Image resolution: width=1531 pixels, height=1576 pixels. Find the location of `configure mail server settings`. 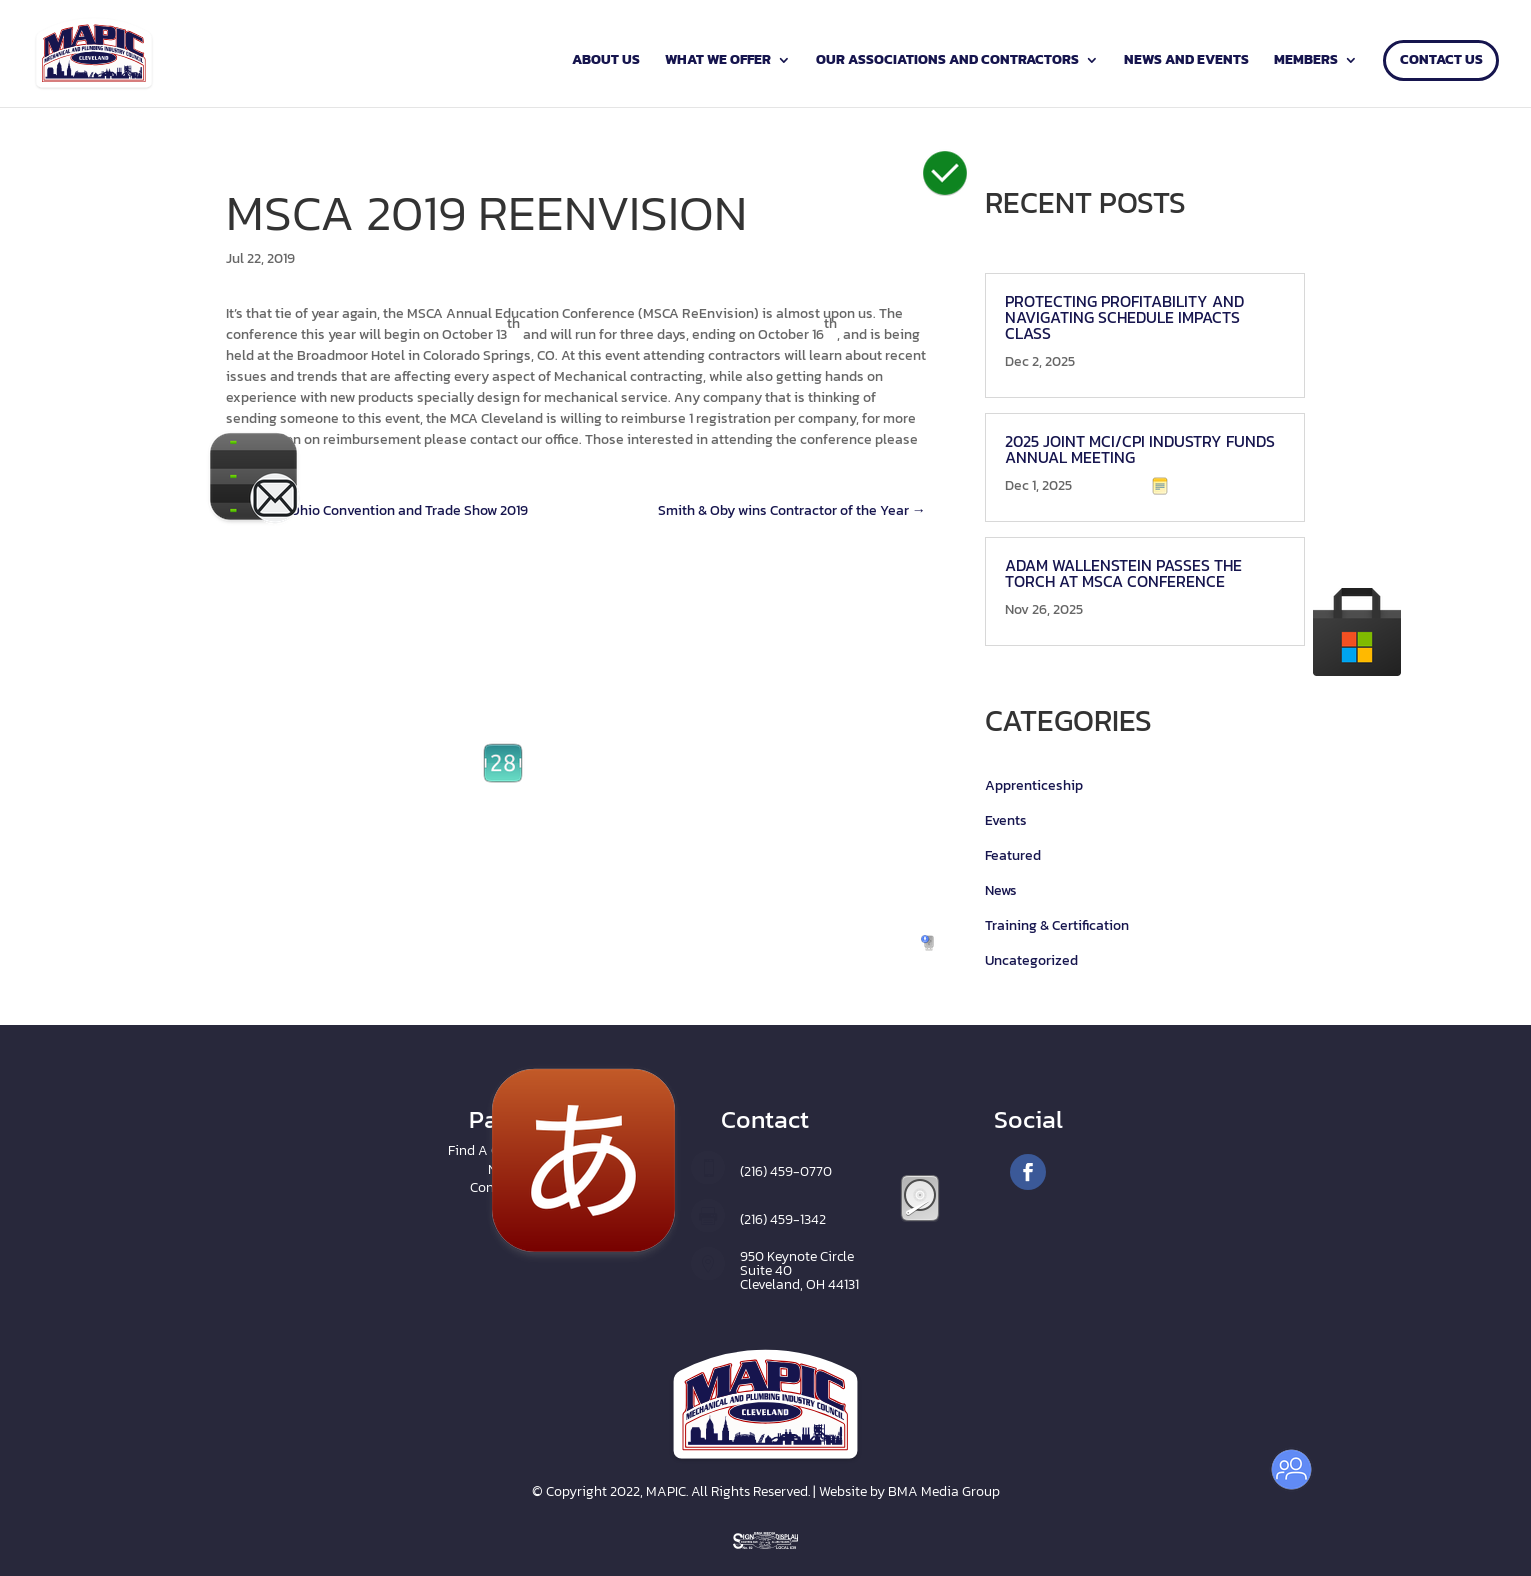

configure mail server settings is located at coordinates (253, 476).